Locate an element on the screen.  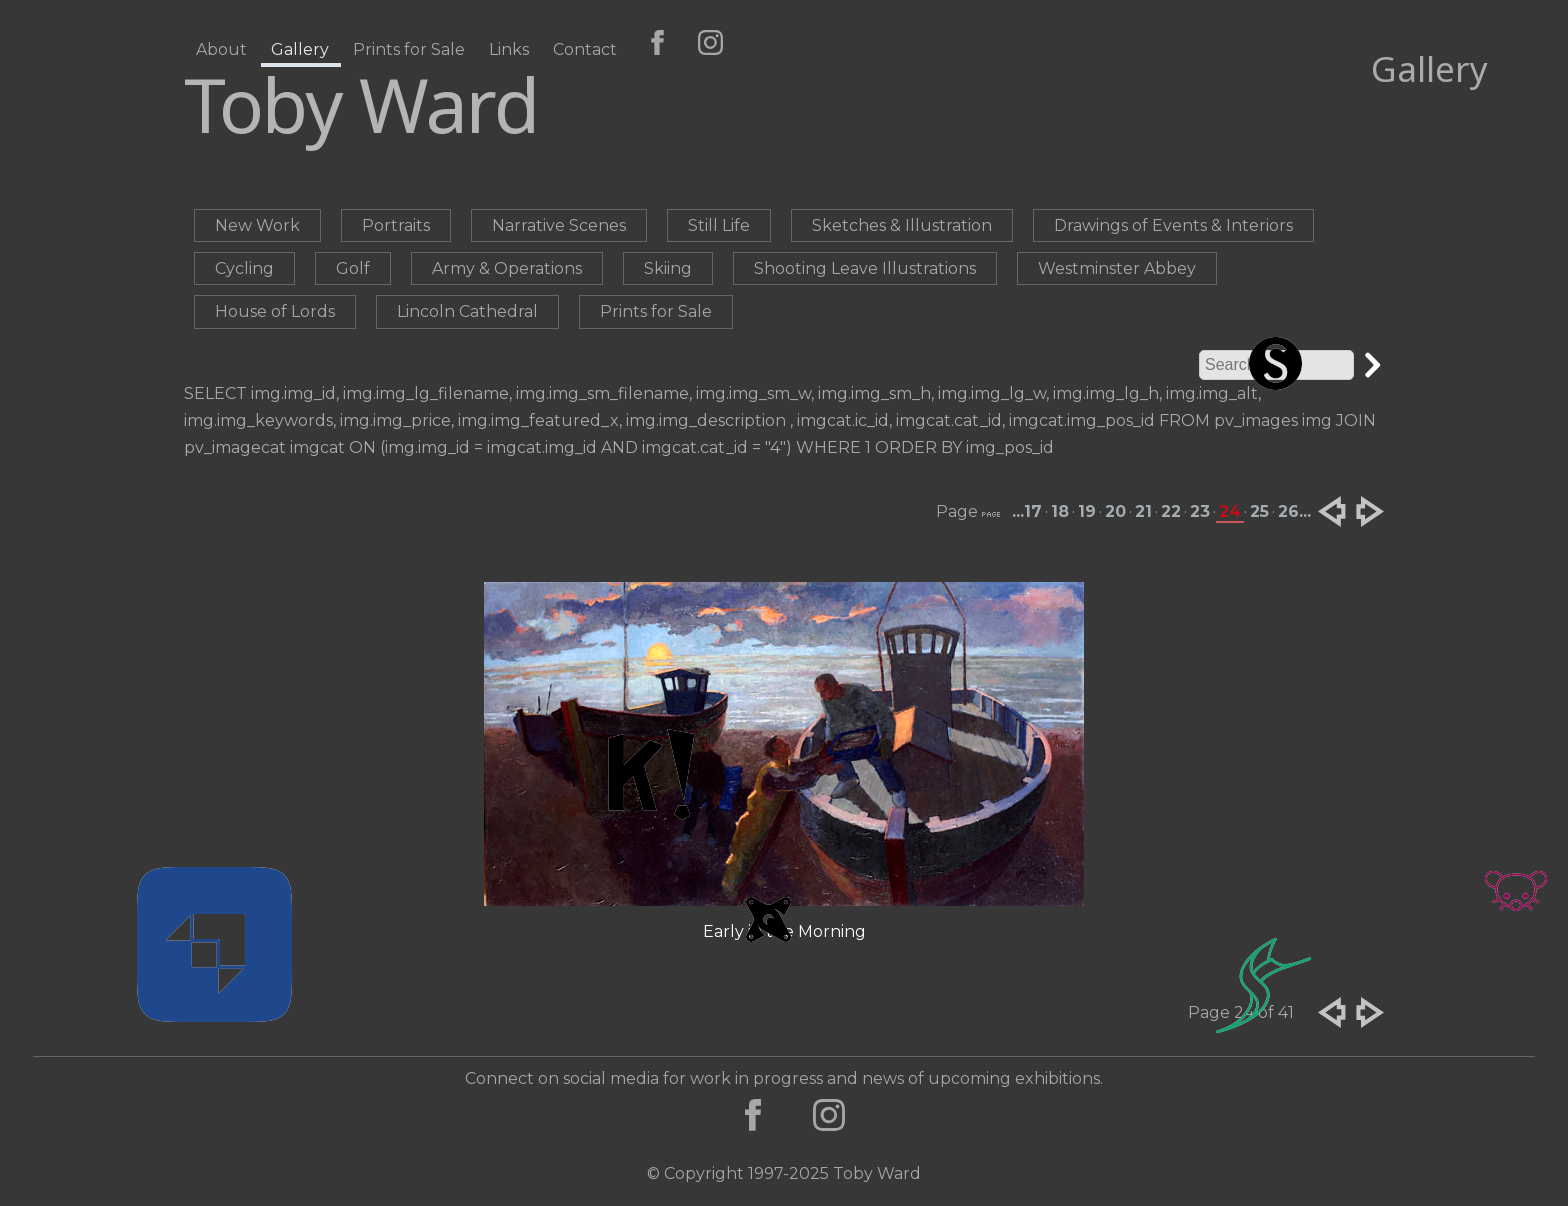
swiper javascript library logo is located at coordinates (1275, 363).